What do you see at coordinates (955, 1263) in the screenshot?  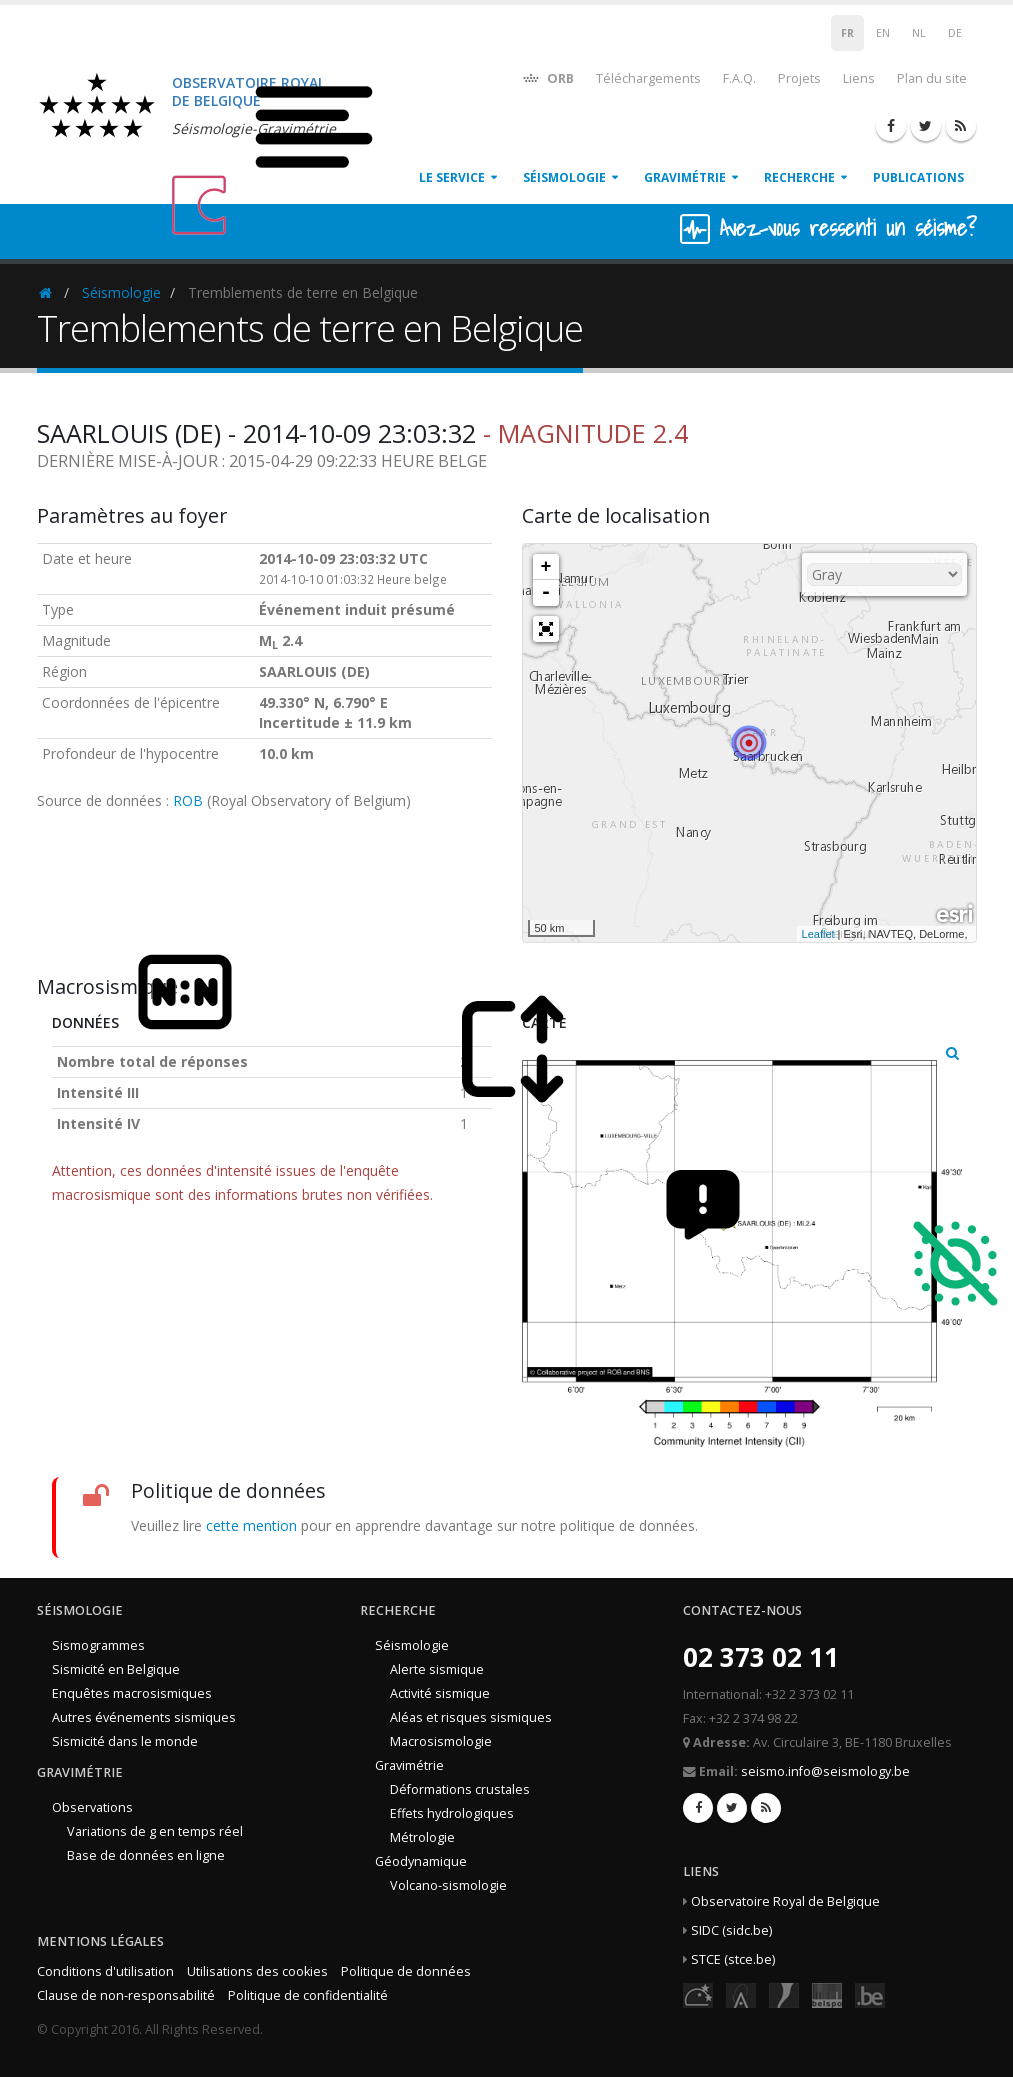 I see `disable live photo capture` at bounding box center [955, 1263].